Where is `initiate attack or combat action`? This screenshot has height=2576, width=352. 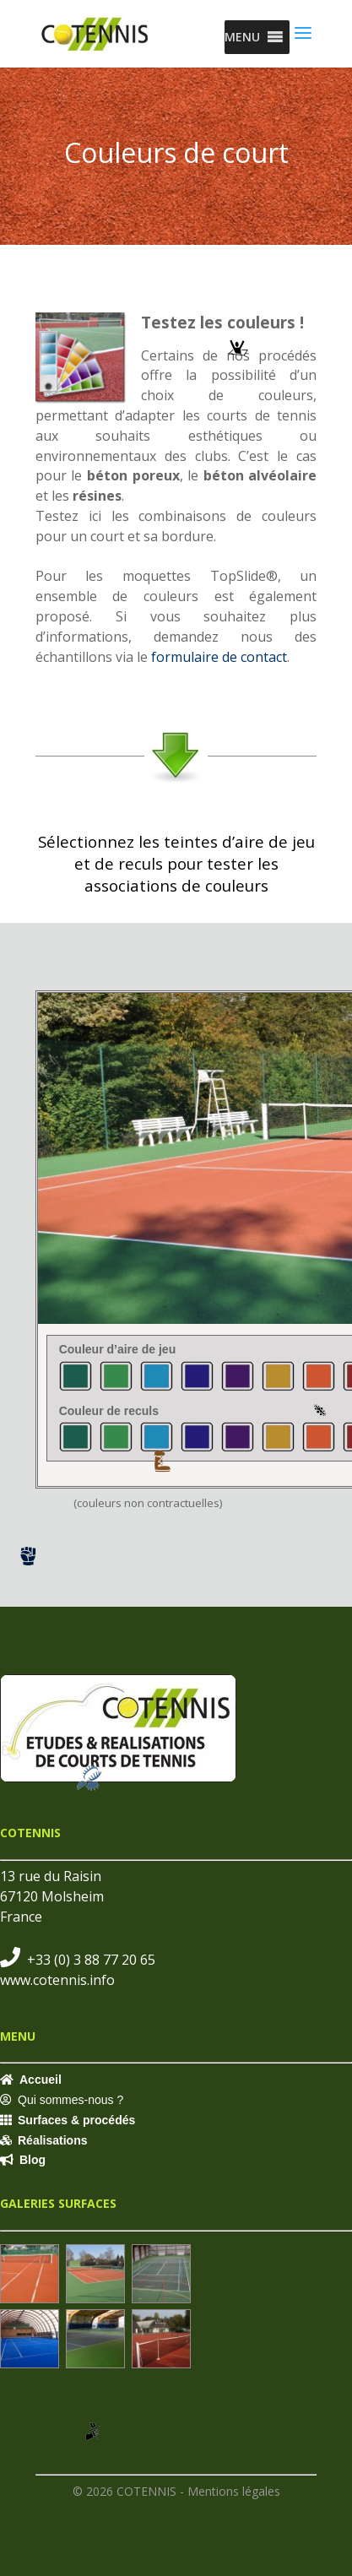
initiate attack or combat action is located at coordinates (95, 2432).